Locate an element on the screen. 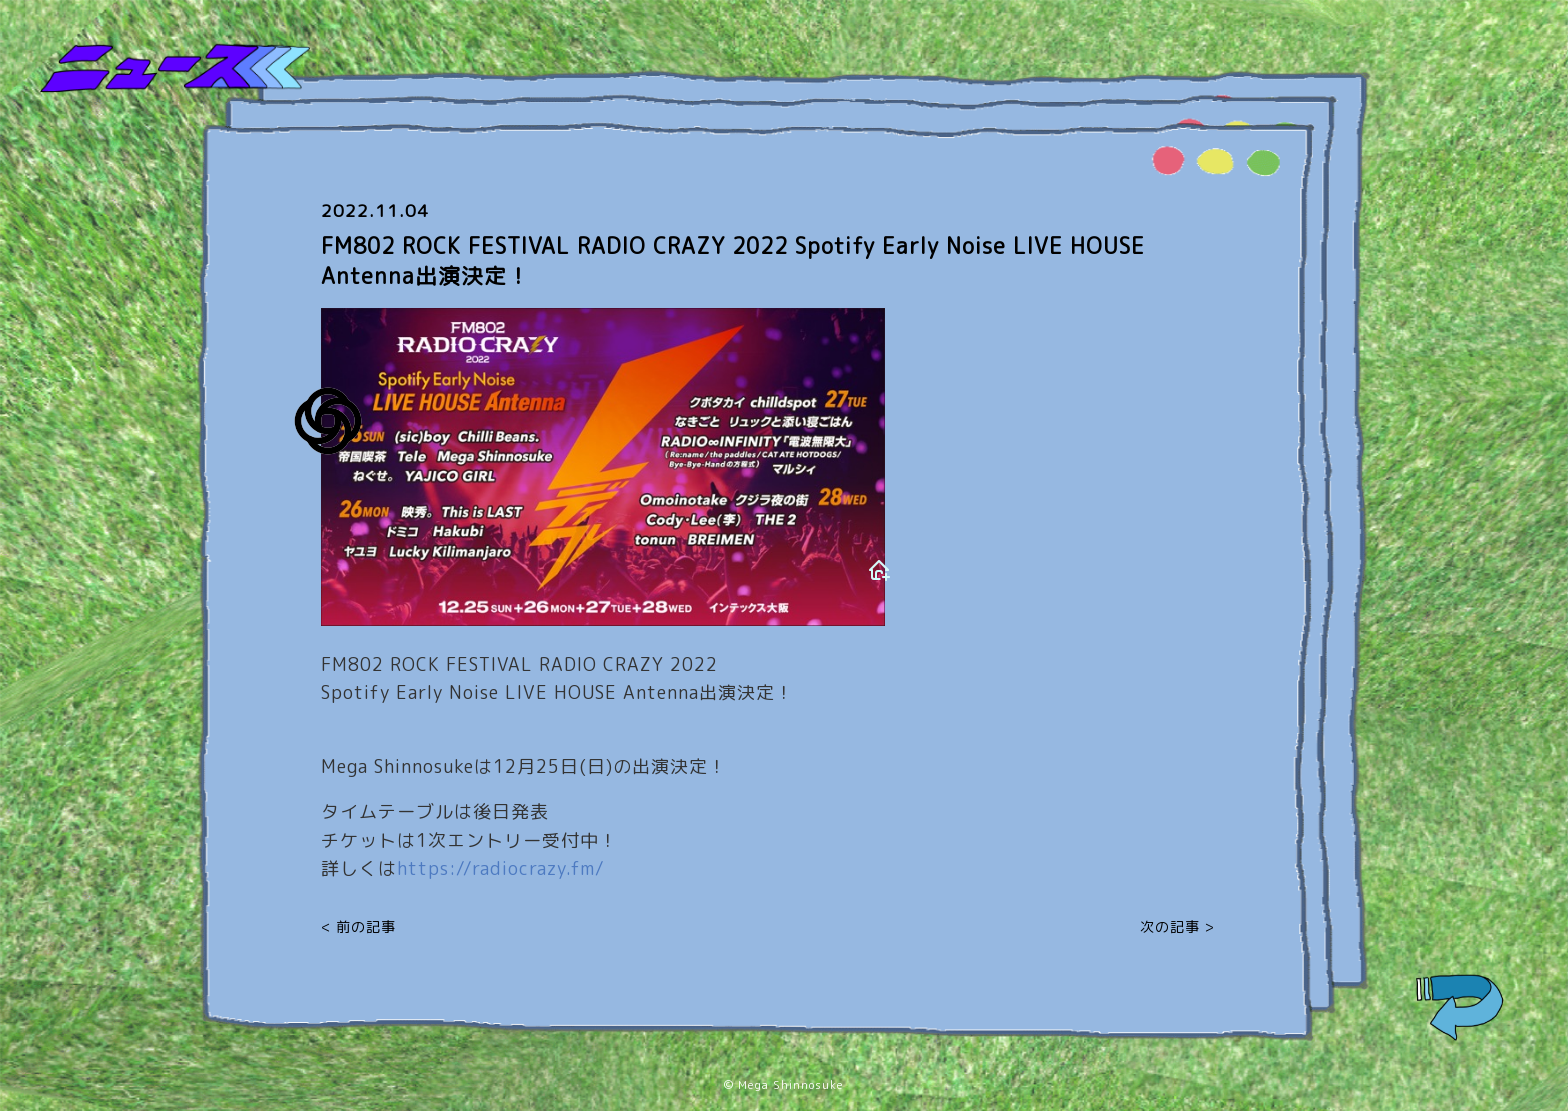 The height and width of the screenshot is (1111, 1568). open loom video recording app is located at coordinates (328, 421).